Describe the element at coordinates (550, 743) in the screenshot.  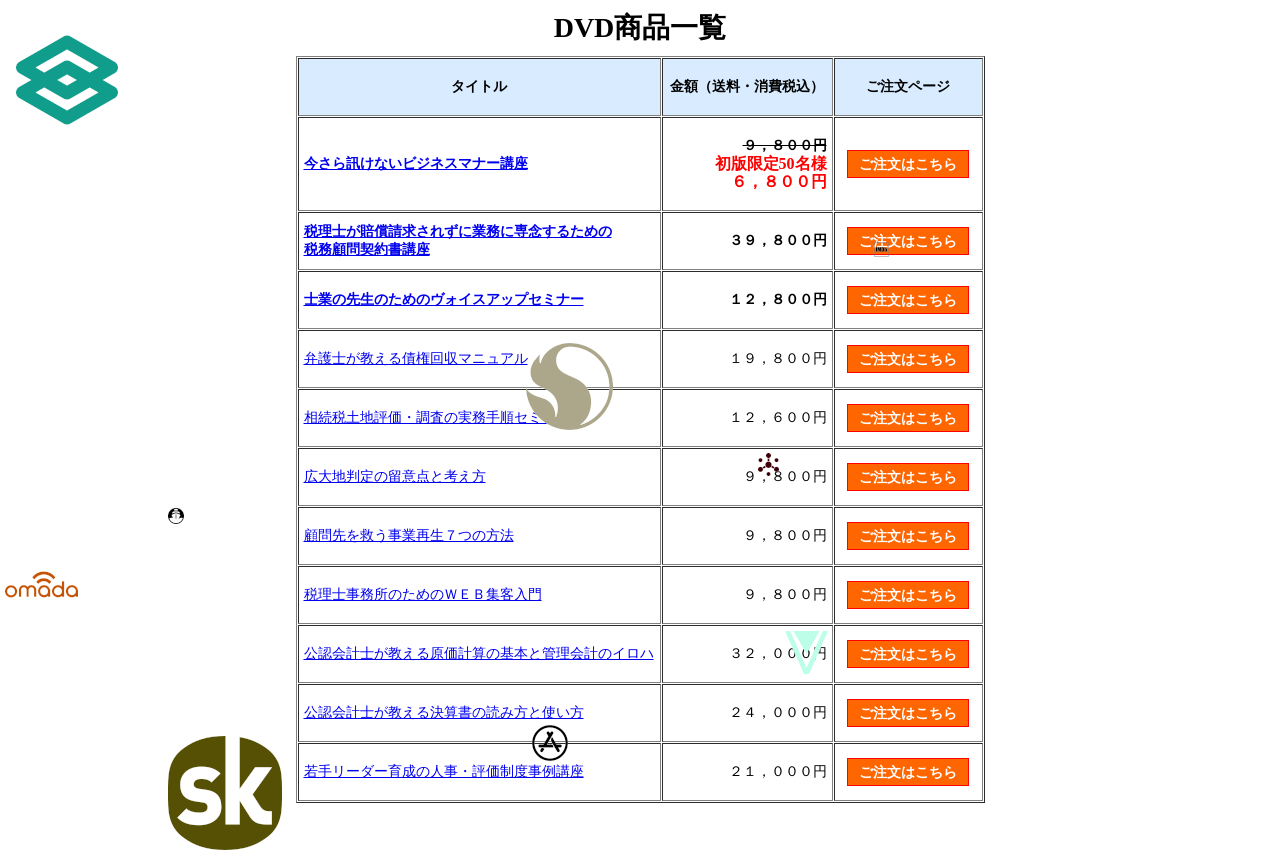
I see `open the Apple App Store` at that location.